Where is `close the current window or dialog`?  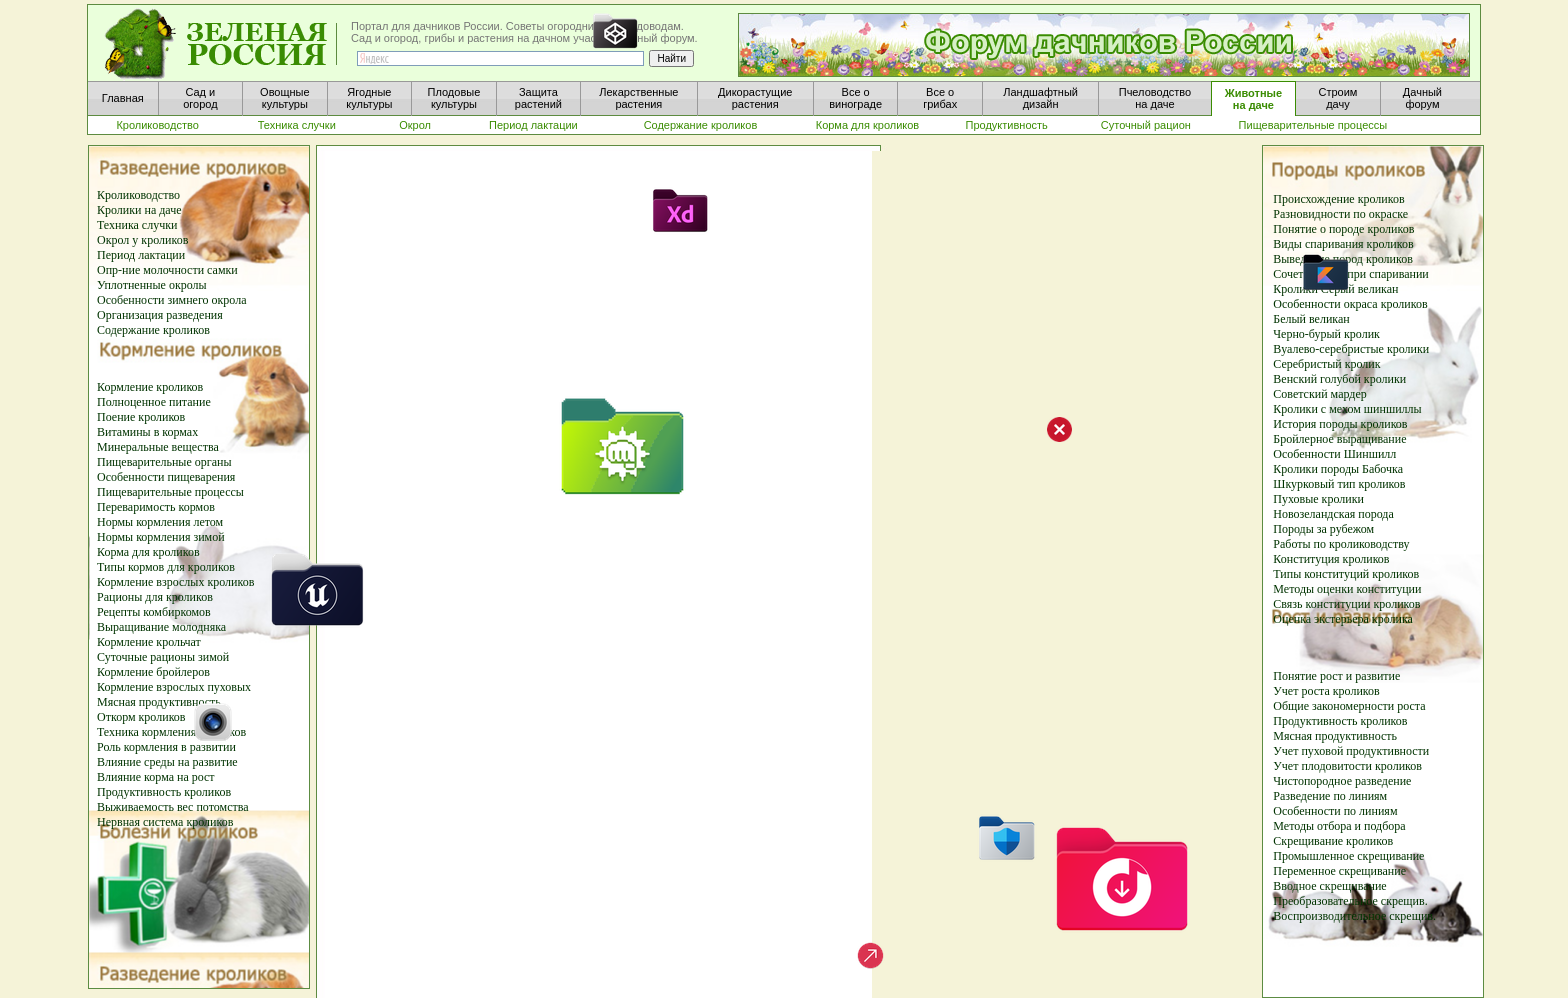 close the current window or dialog is located at coordinates (1059, 429).